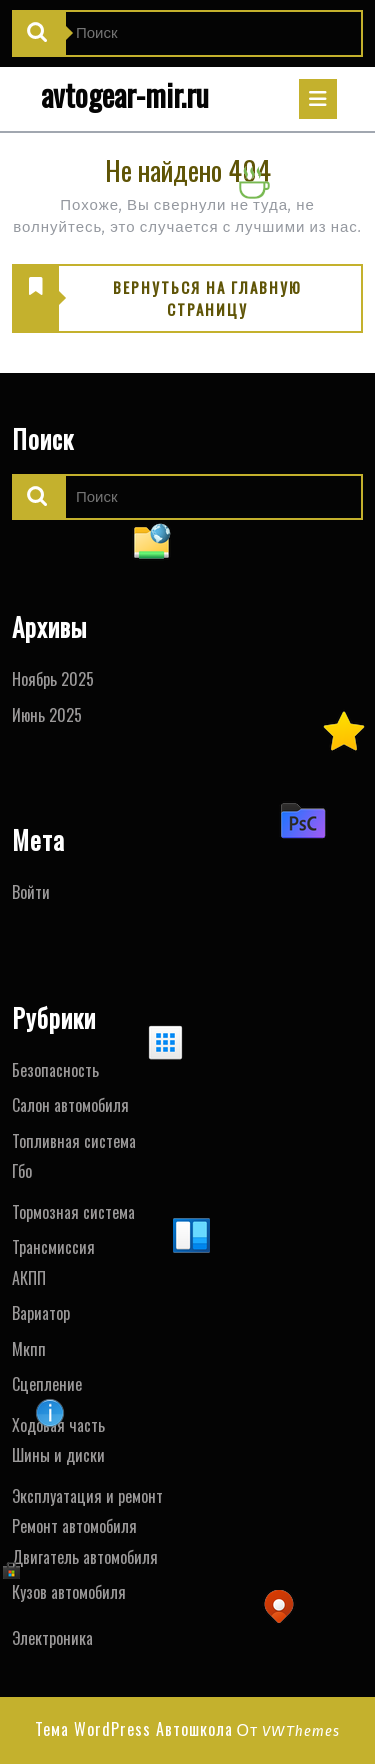 The height and width of the screenshot is (1764, 375). I want to click on view information or details about this item, so click(50, 1413).